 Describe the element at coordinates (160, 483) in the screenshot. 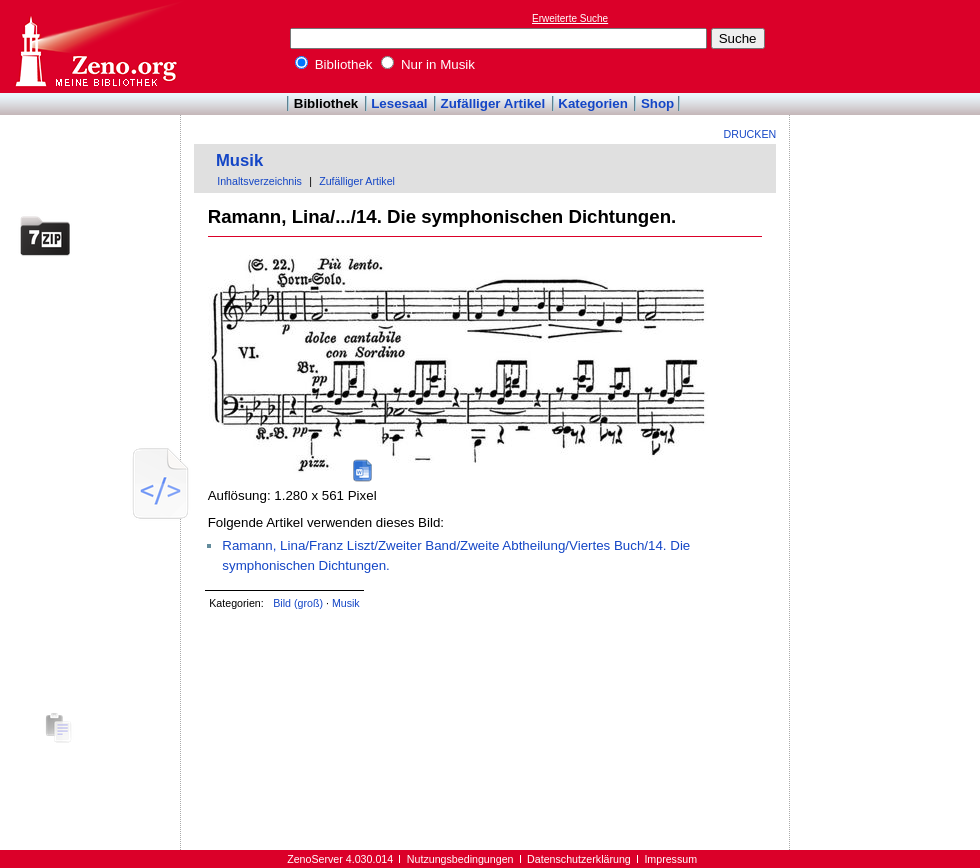

I see `an HTML or web document file` at that location.